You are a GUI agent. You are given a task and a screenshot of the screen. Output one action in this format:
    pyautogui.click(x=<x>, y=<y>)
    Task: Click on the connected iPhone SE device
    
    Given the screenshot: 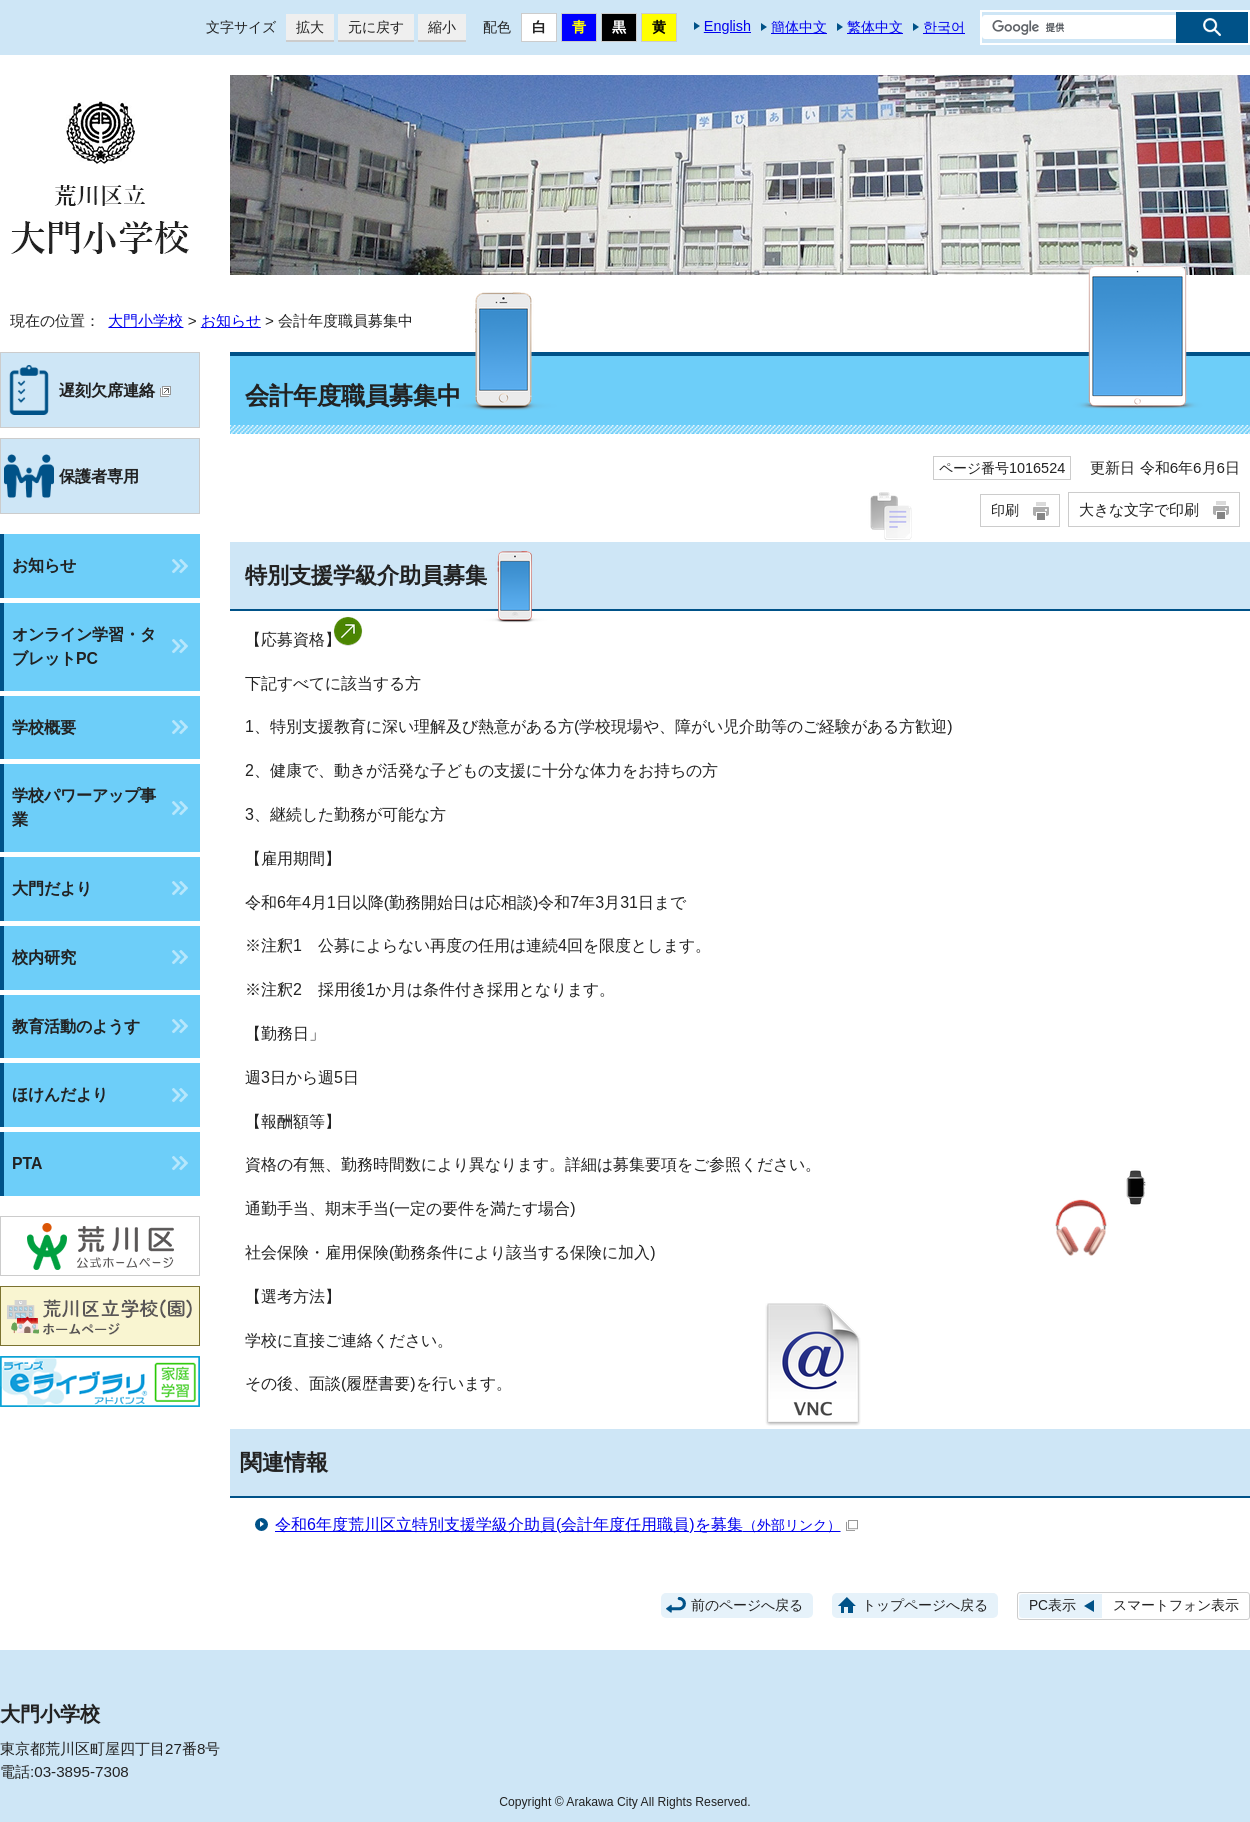 What is the action you would take?
    pyautogui.click(x=503, y=351)
    